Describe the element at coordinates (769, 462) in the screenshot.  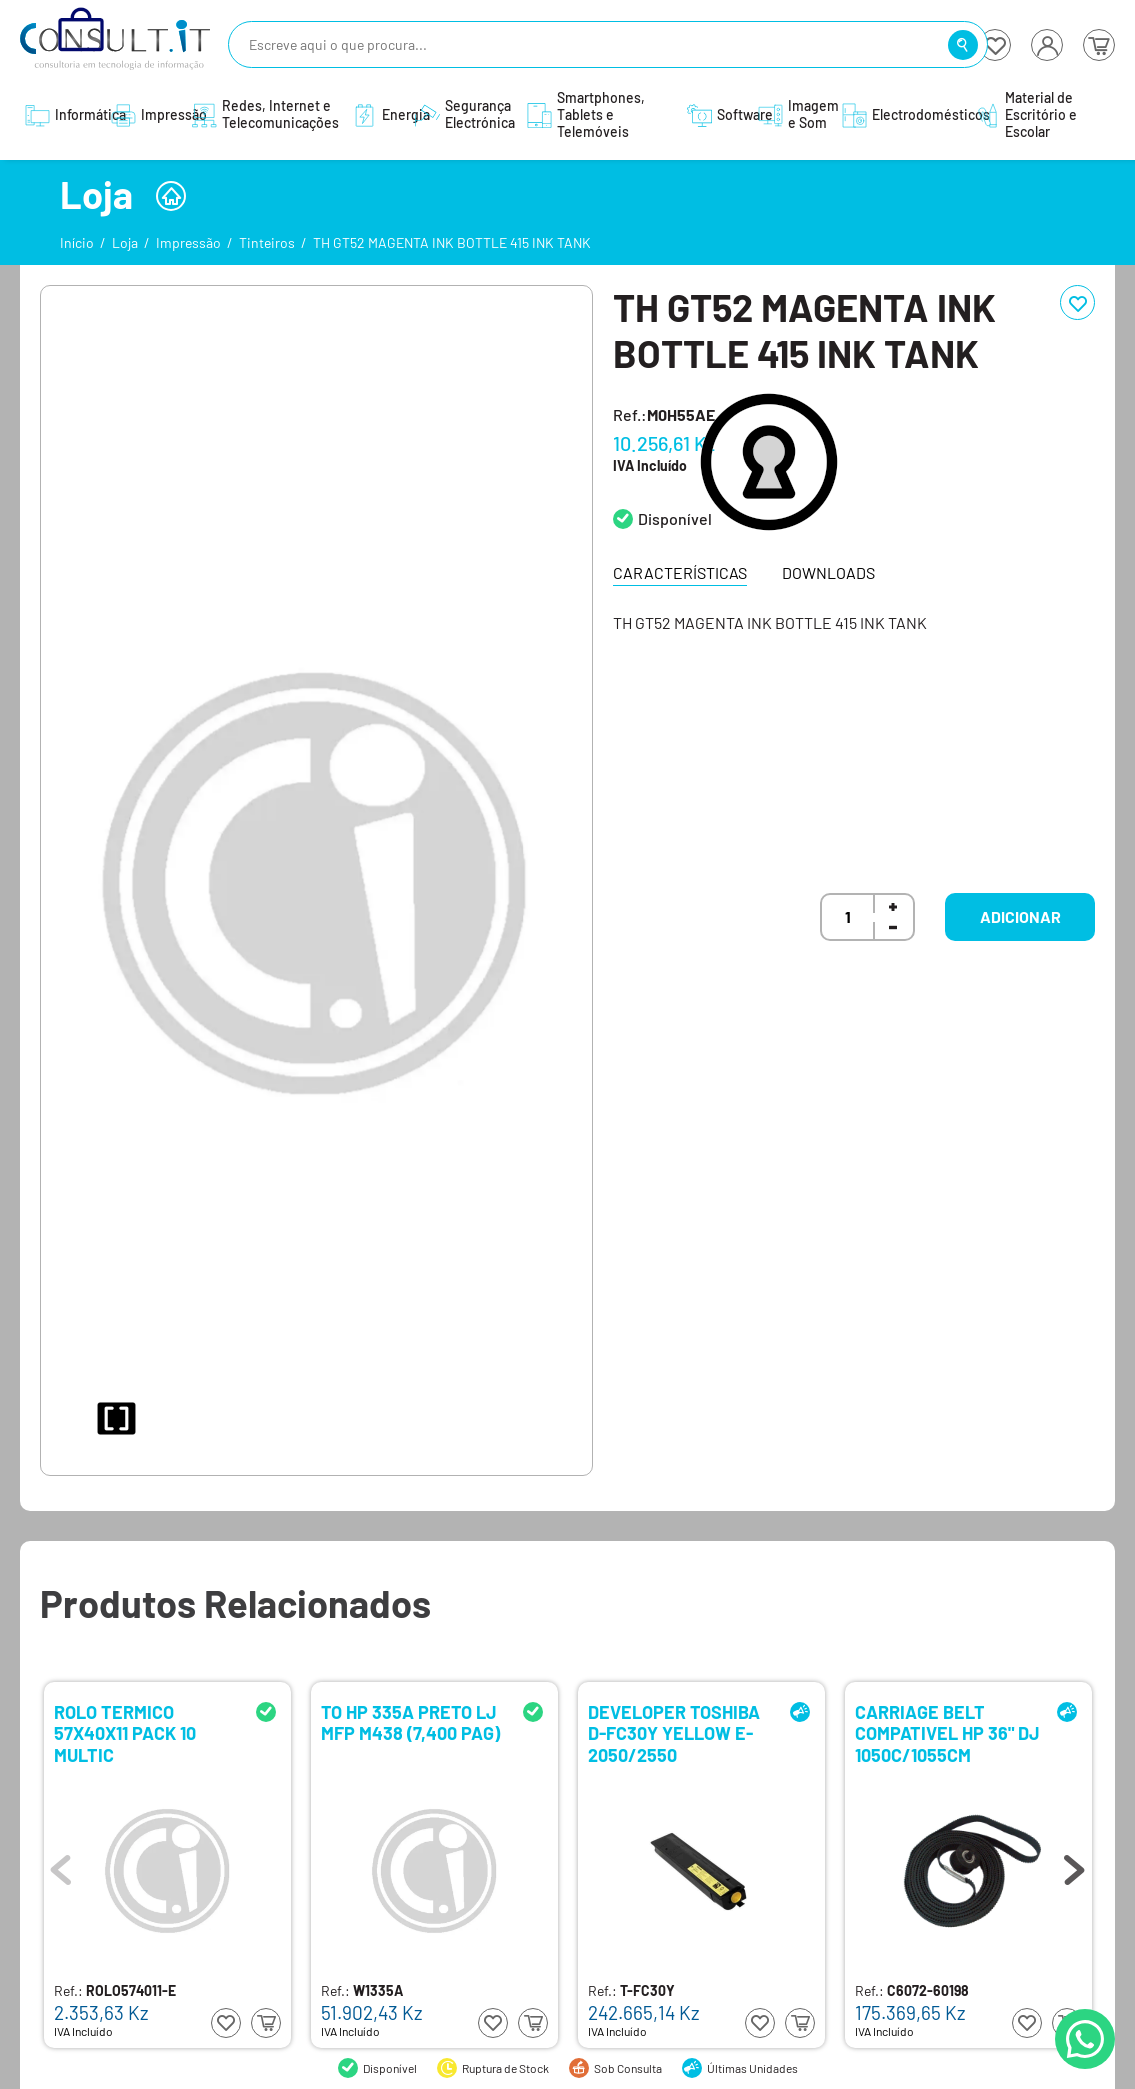
I see `access security or privacy settings` at that location.